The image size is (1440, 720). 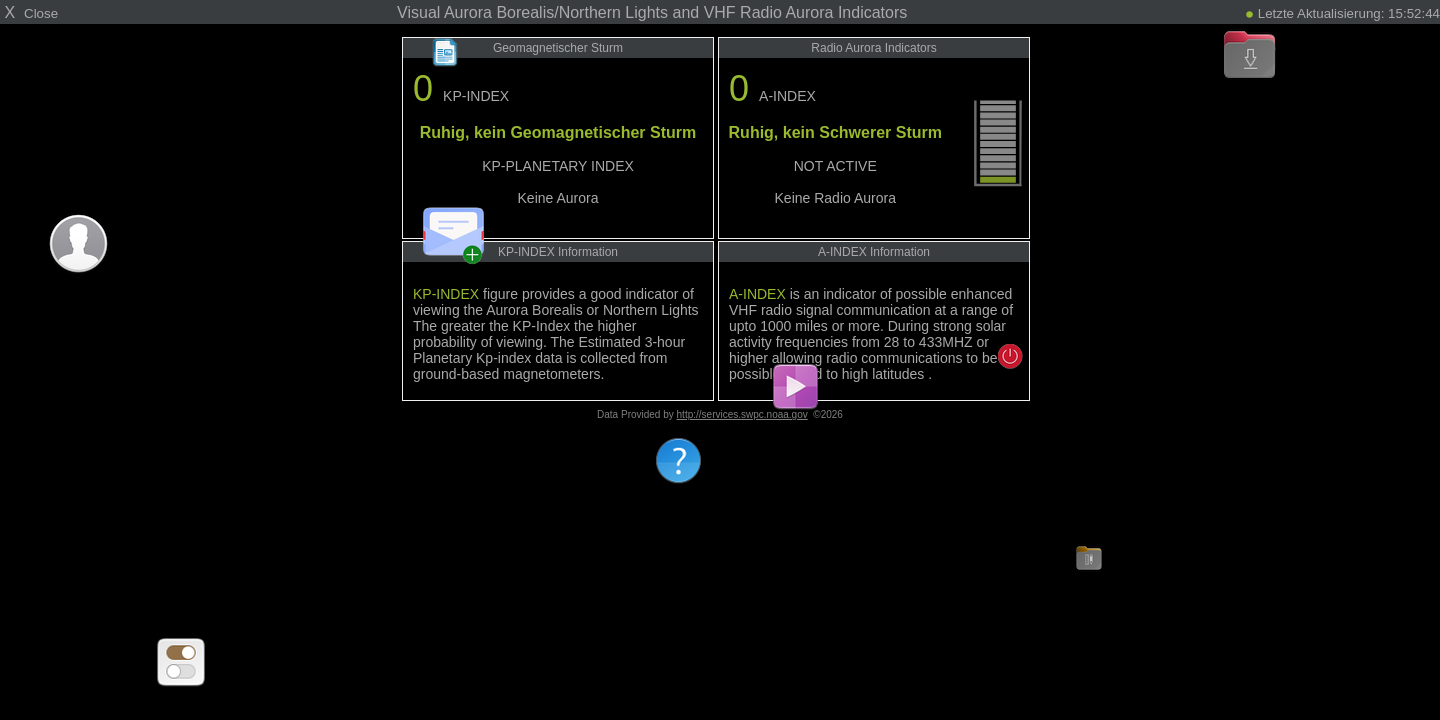 I want to click on compose a new email message, so click(x=453, y=231).